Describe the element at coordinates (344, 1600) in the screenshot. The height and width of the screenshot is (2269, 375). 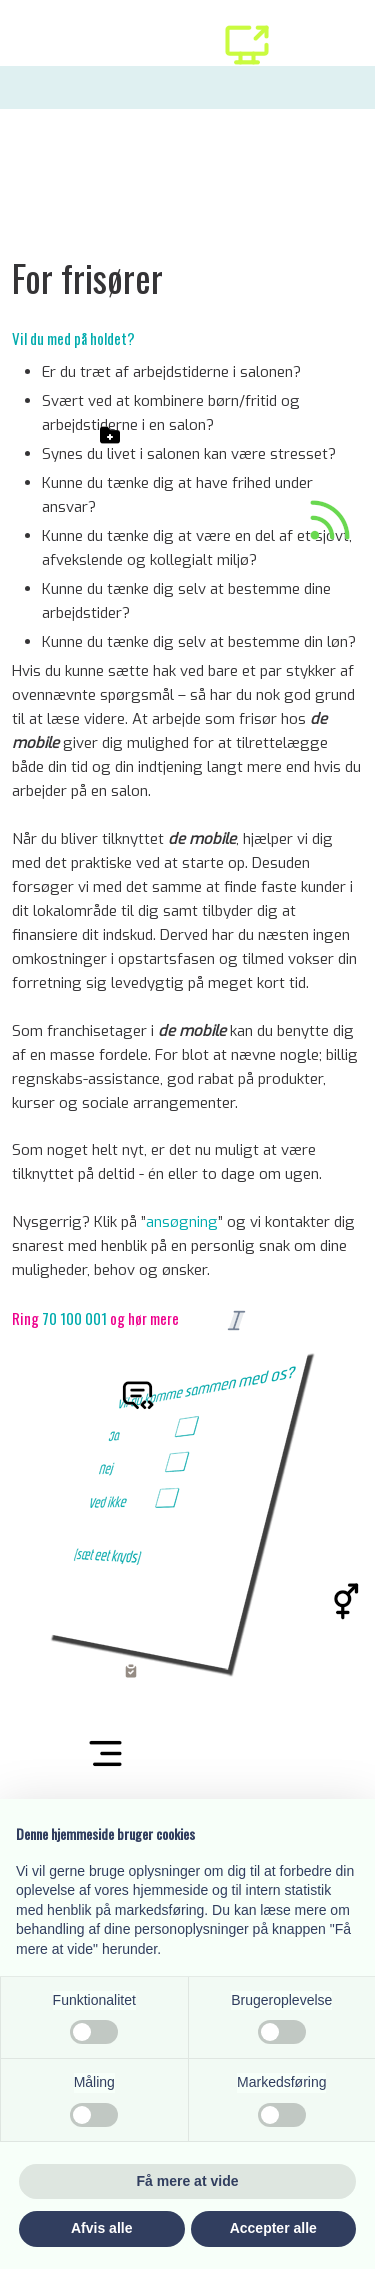
I see `select bigender identity option` at that location.